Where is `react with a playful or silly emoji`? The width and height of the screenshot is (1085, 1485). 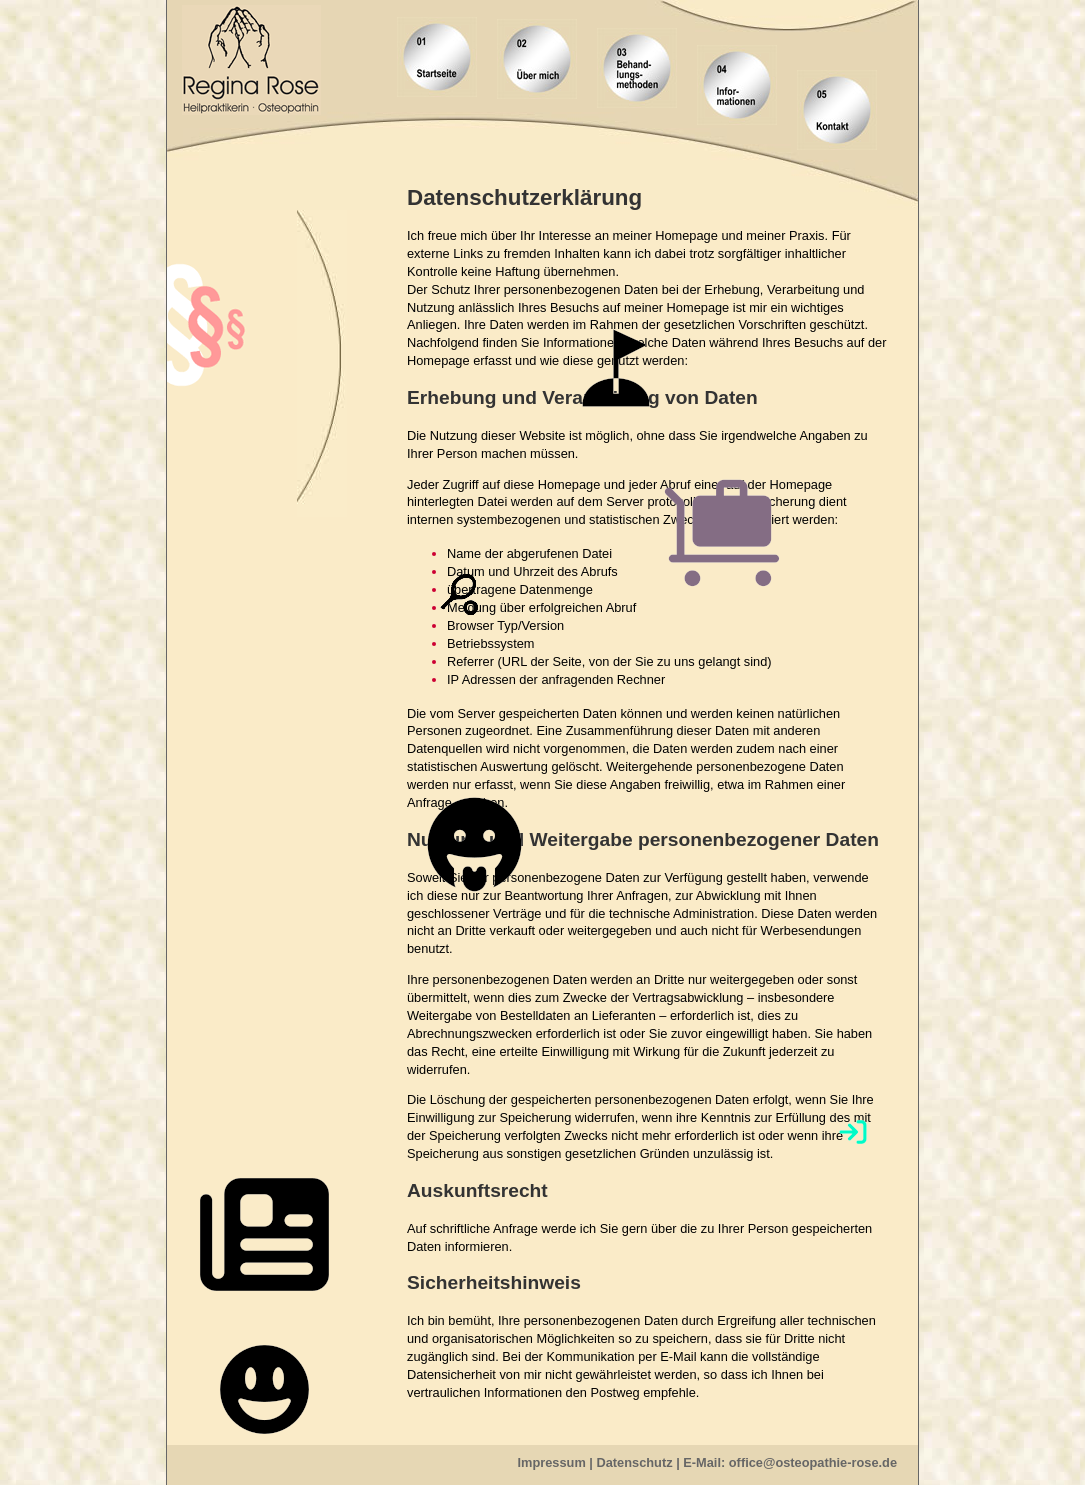
react with a playful or silly emoji is located at coordinates (474, 844).